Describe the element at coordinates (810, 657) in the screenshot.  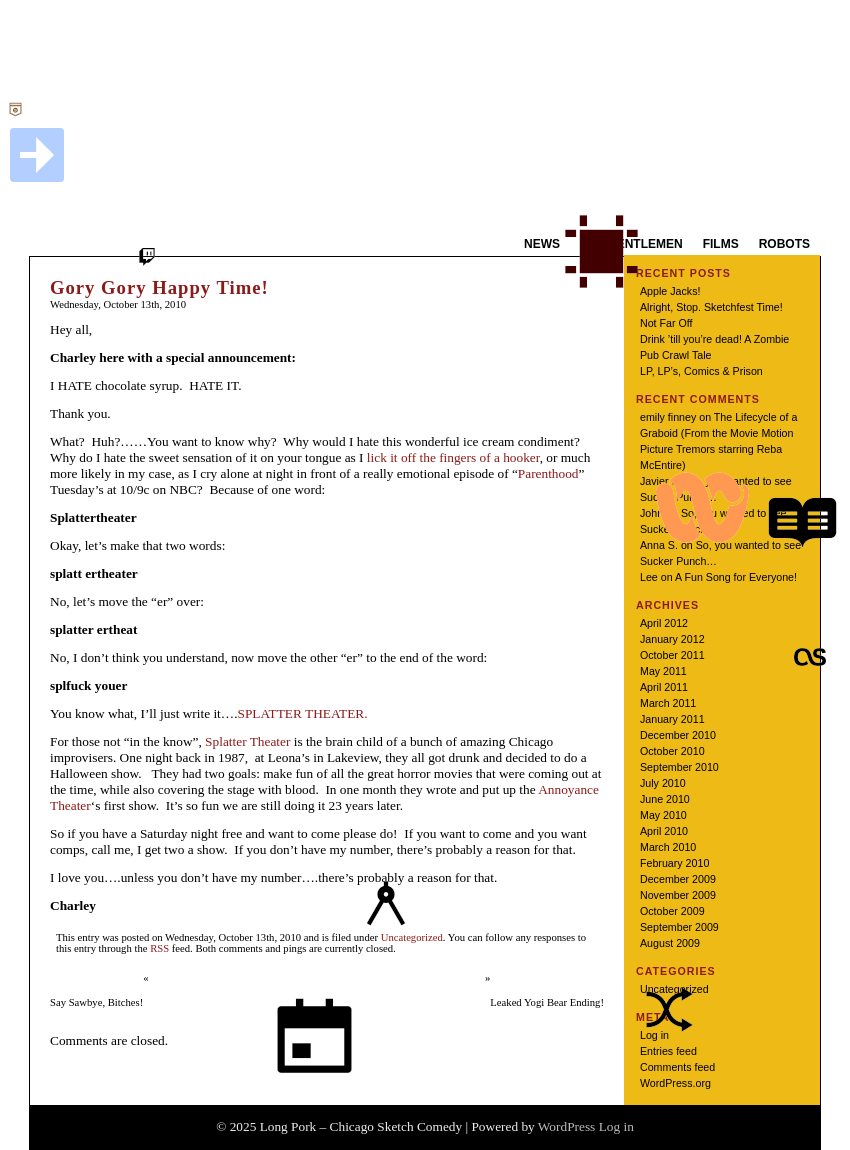
I see `open Last.fm app` at that location.